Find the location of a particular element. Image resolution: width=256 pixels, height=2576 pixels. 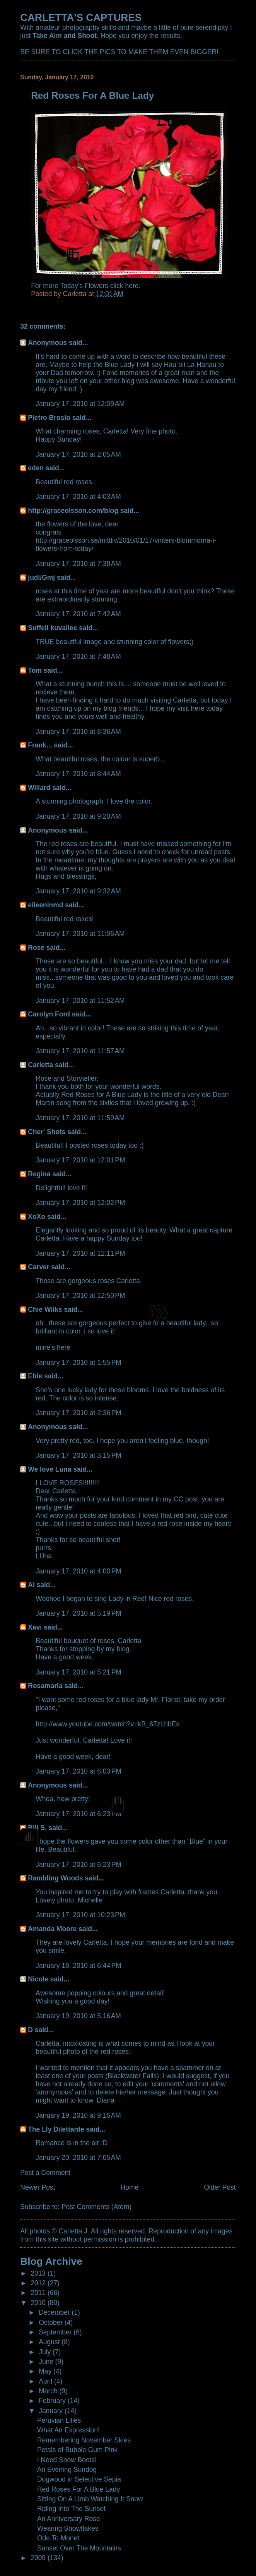

view business contact information is located at coordinates (73, 255).